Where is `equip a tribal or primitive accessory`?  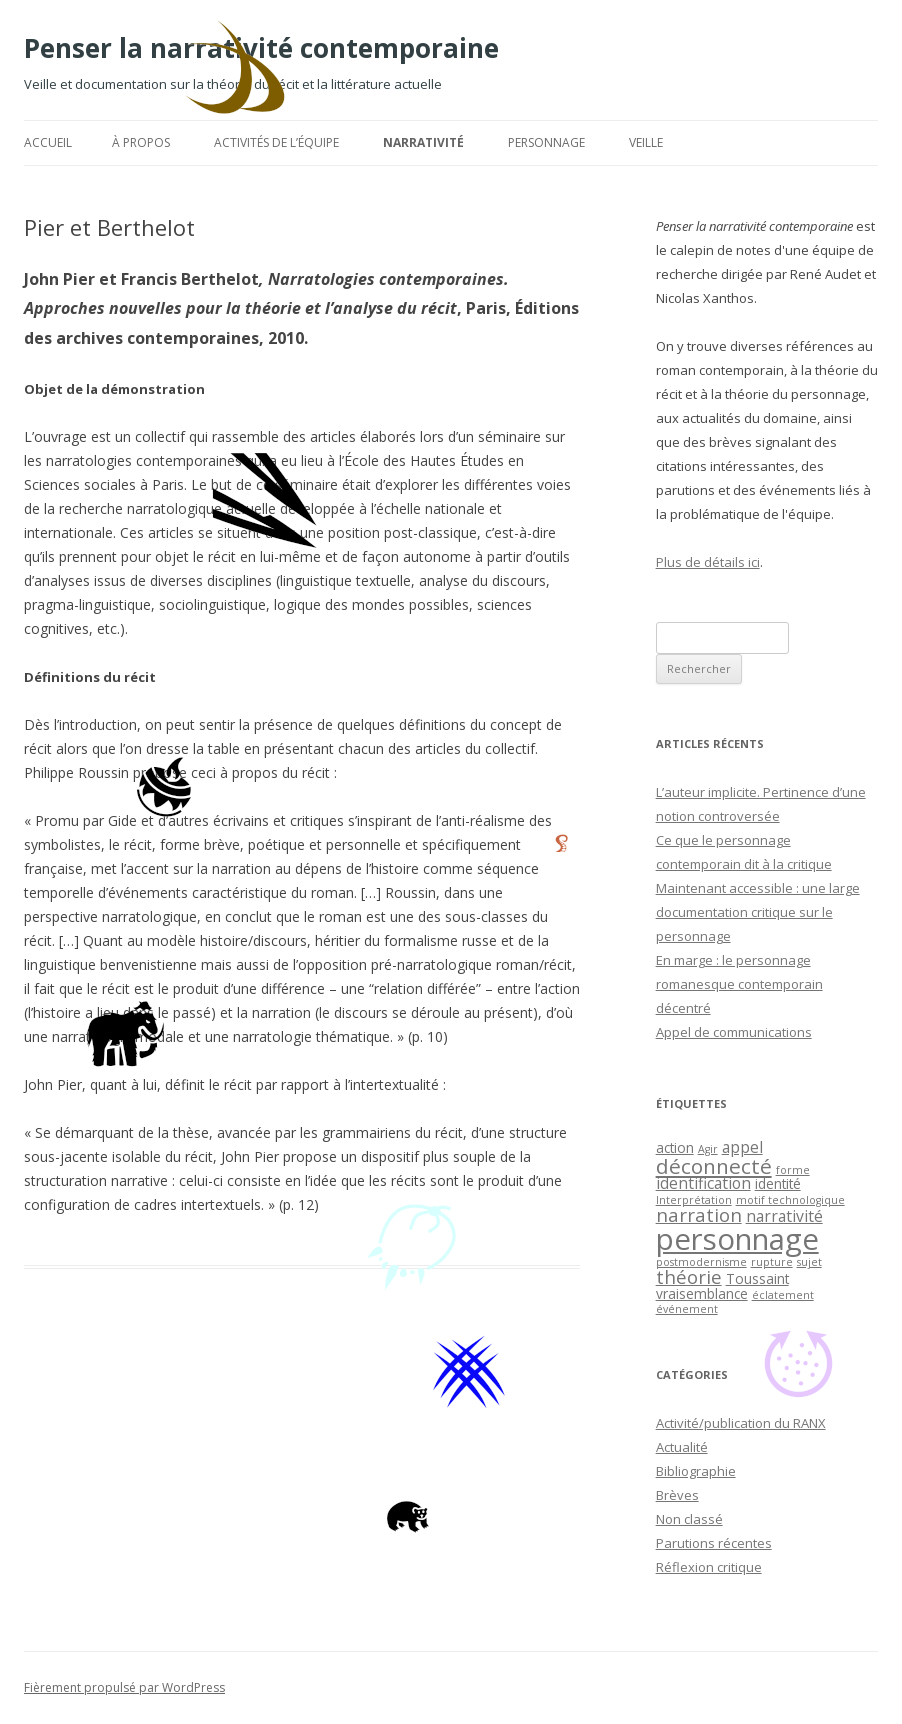 equip a tribal or primitive accessory is located at coordinates (411, 1247).